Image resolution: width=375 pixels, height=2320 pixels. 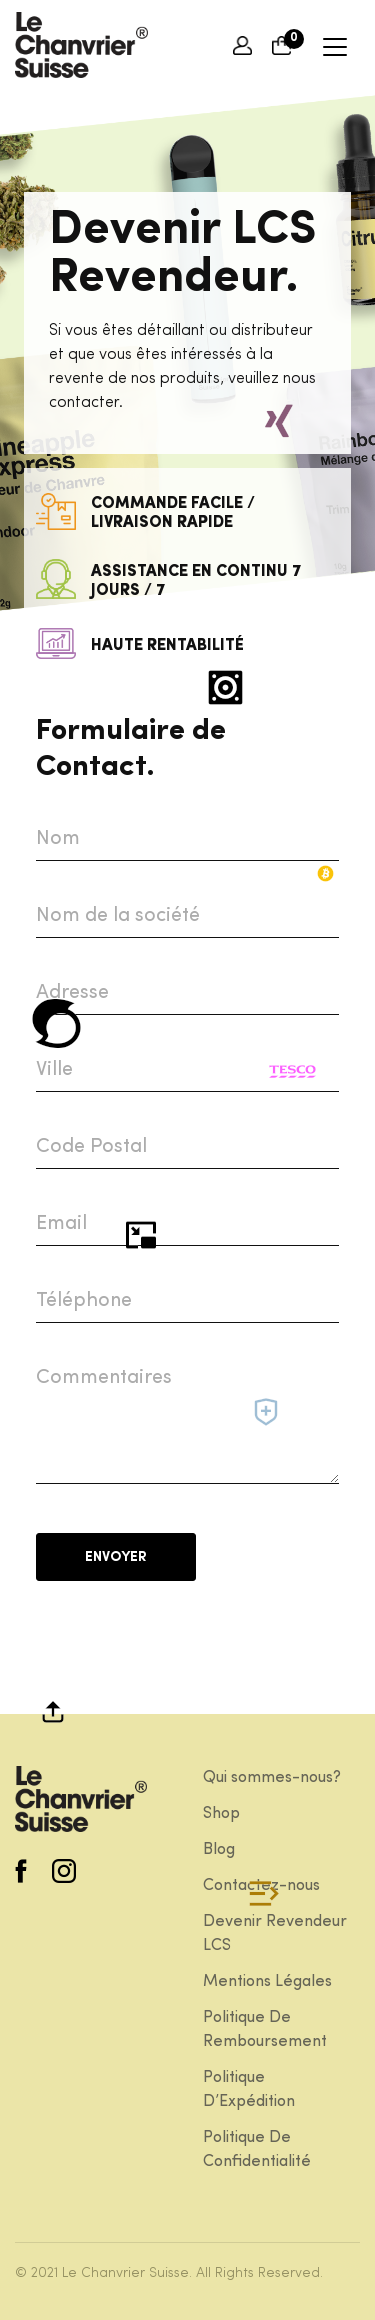 I want to click on enable picture-in-picture mode, so click(x=141, y=1235).